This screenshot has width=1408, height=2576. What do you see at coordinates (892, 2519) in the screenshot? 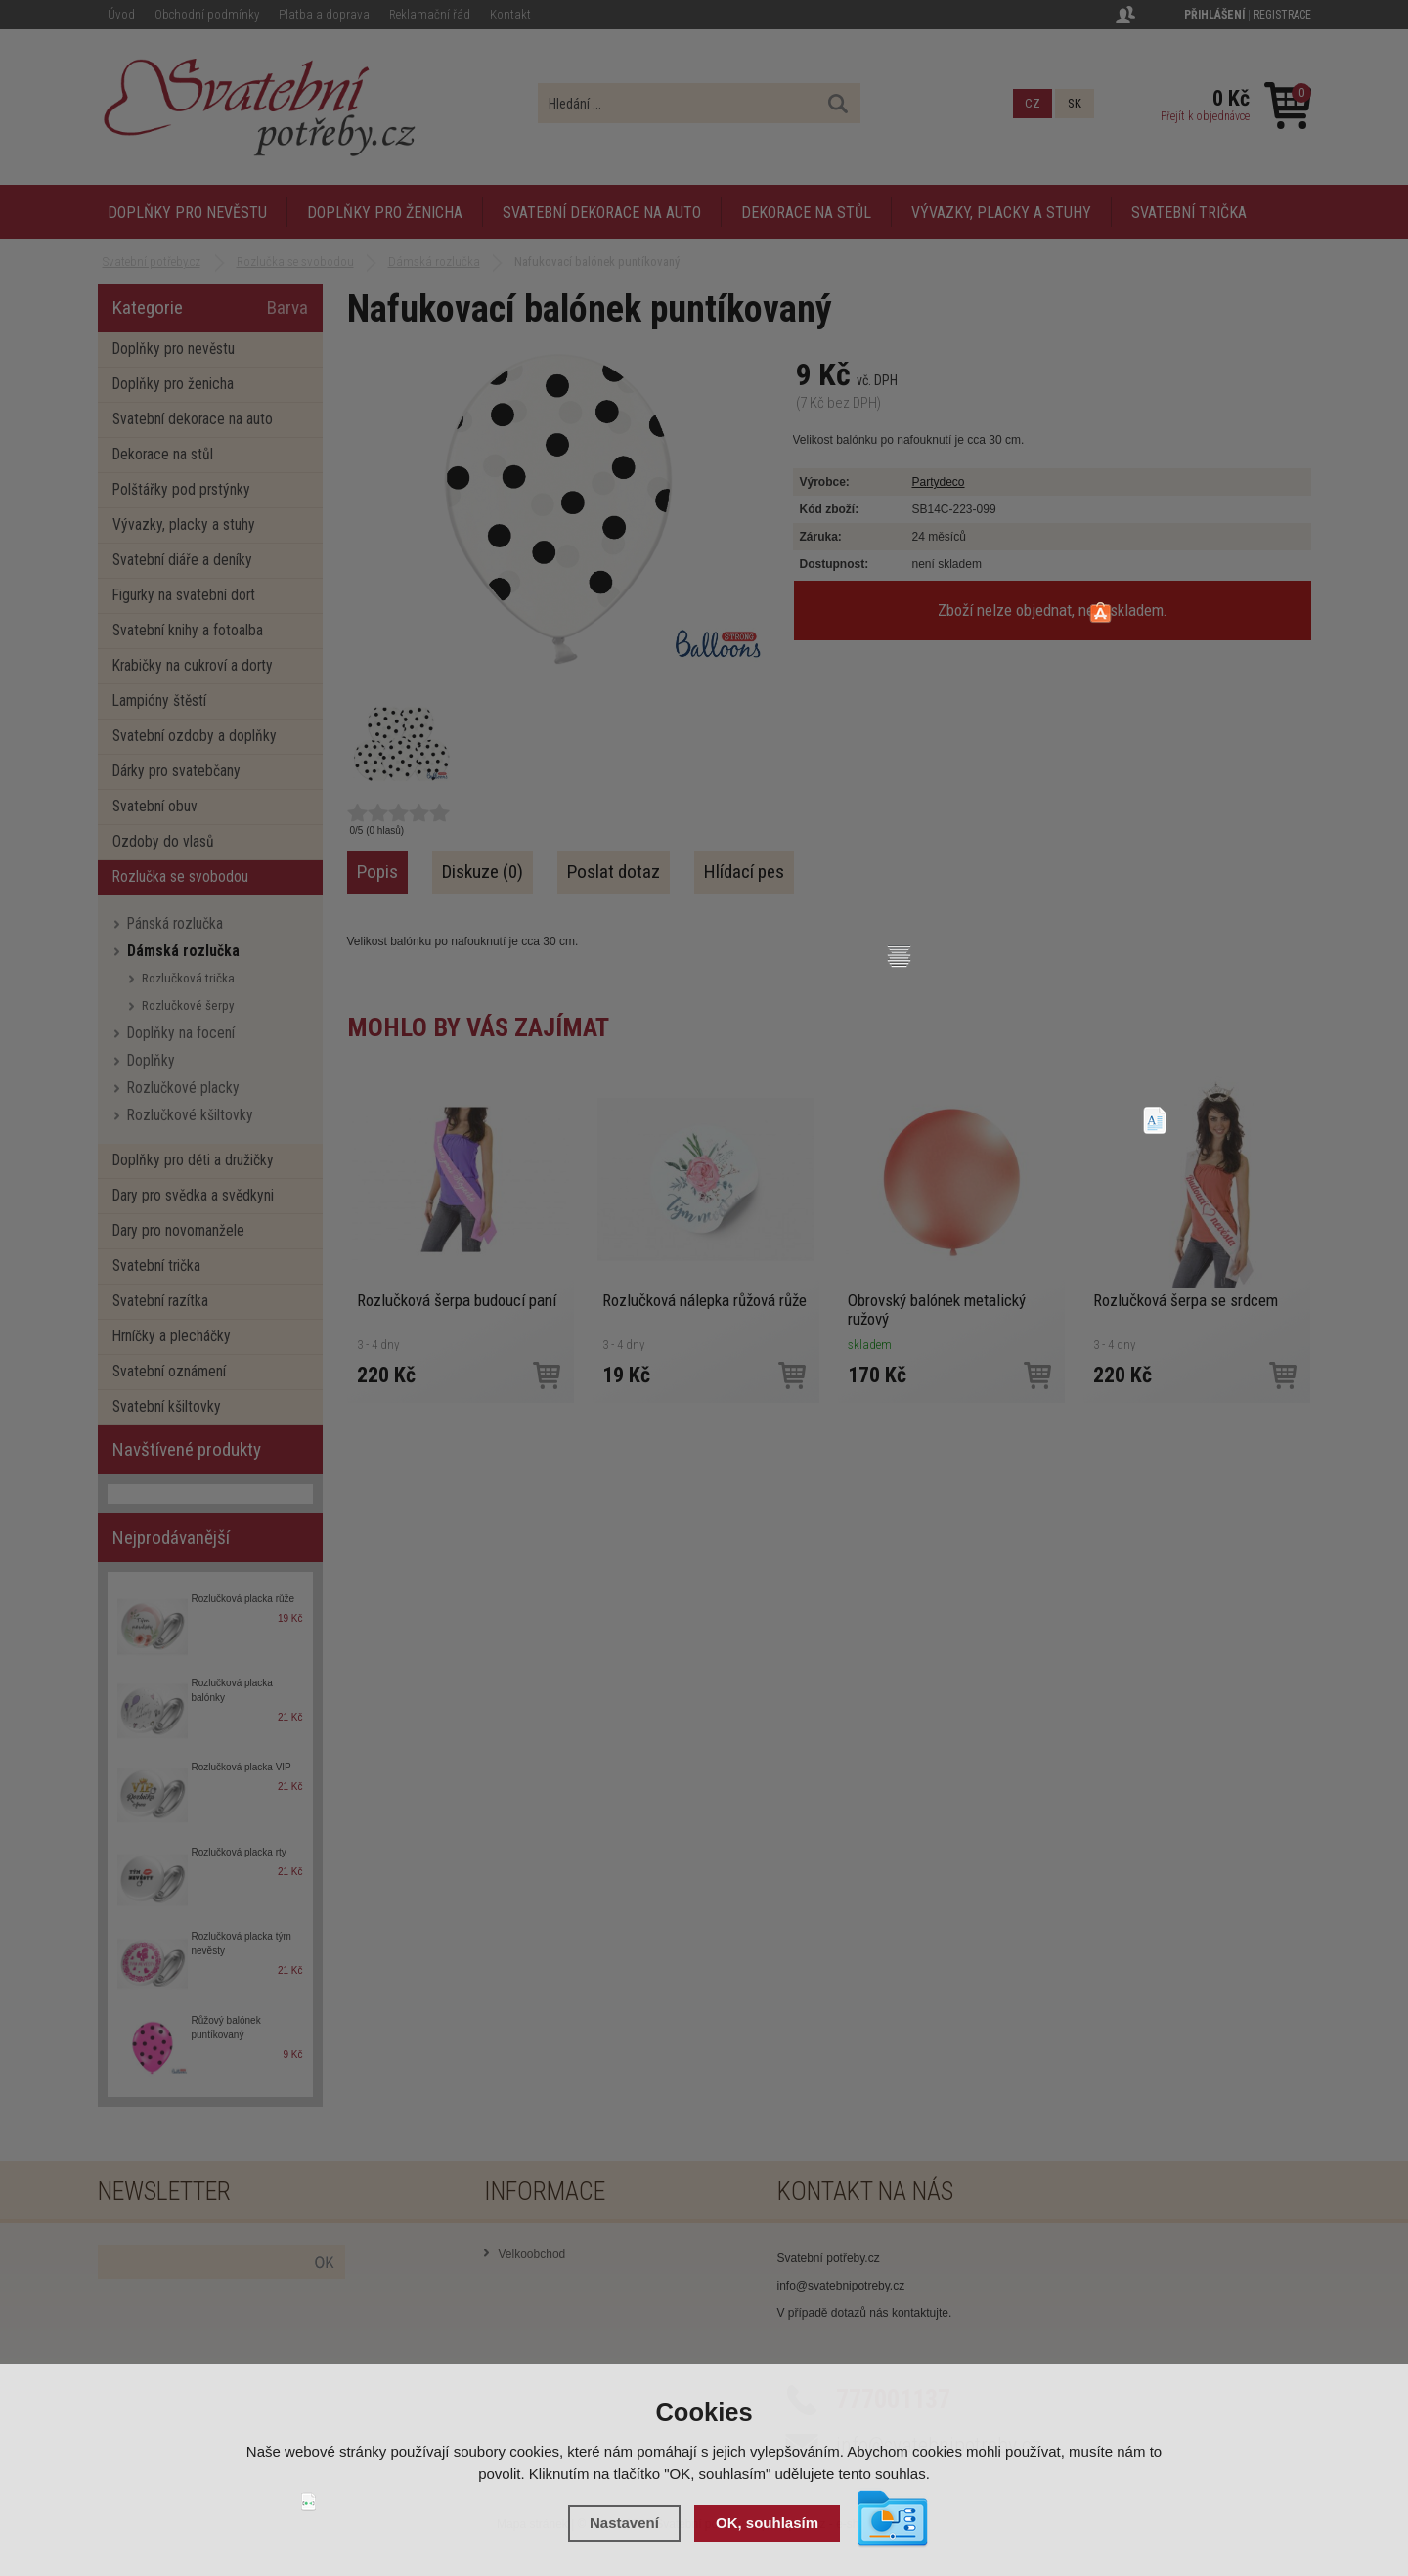
I see `open control panel settings folder` at bounding box center [892, 2519].